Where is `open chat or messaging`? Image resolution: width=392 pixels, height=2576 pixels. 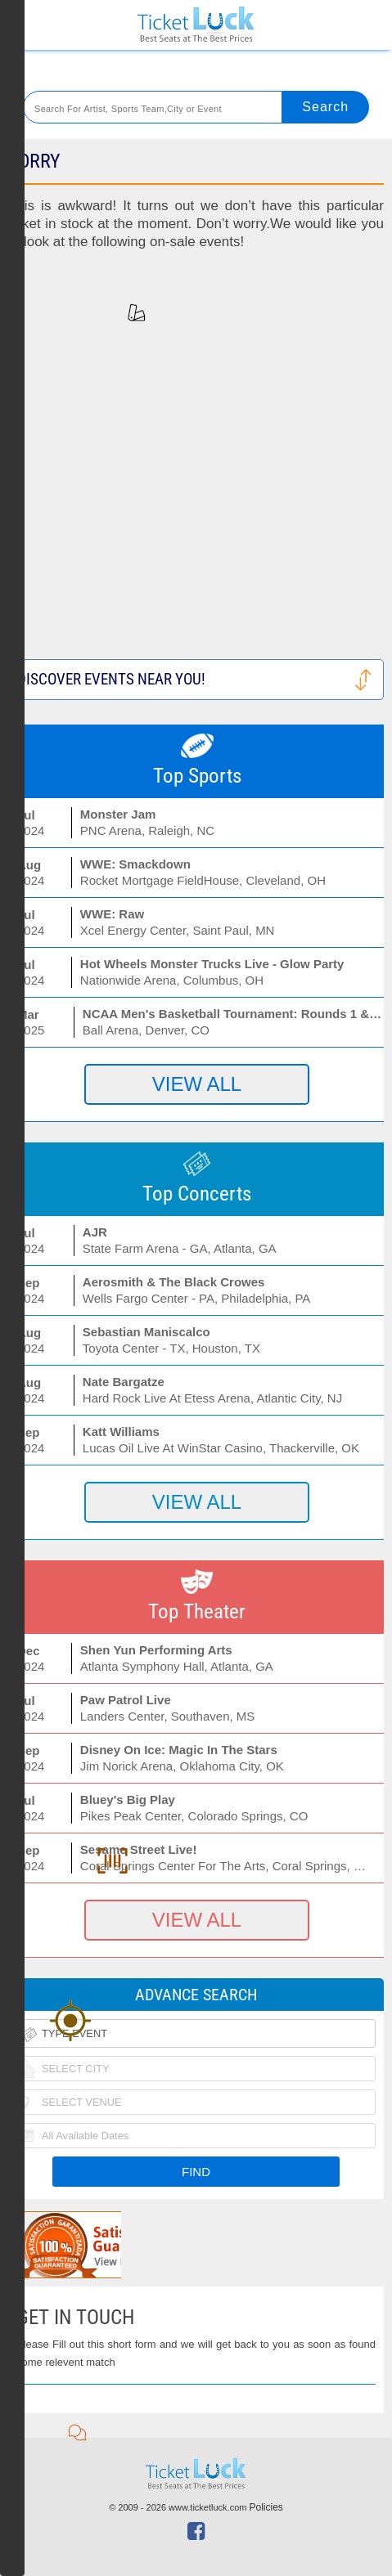
open chat or messaging is located at coordinates (77, 2432).